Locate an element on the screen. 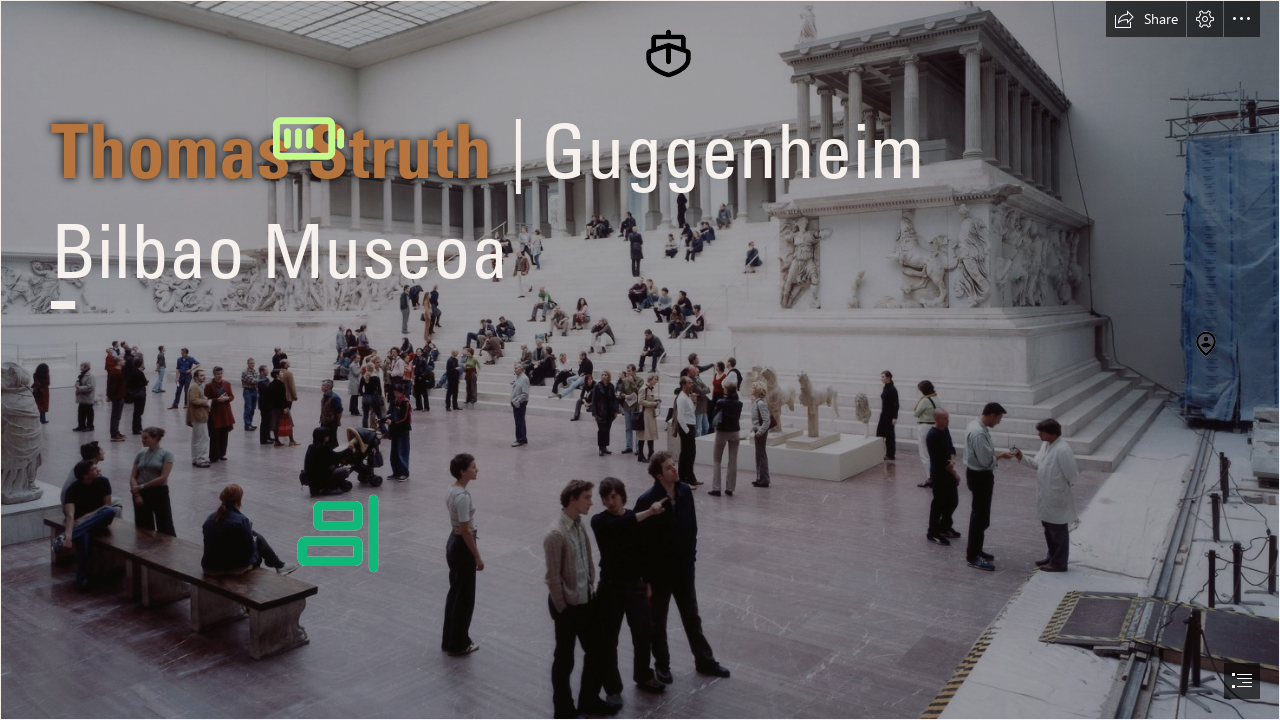  view a person's location on the map is located at coordinates (1206, 344).